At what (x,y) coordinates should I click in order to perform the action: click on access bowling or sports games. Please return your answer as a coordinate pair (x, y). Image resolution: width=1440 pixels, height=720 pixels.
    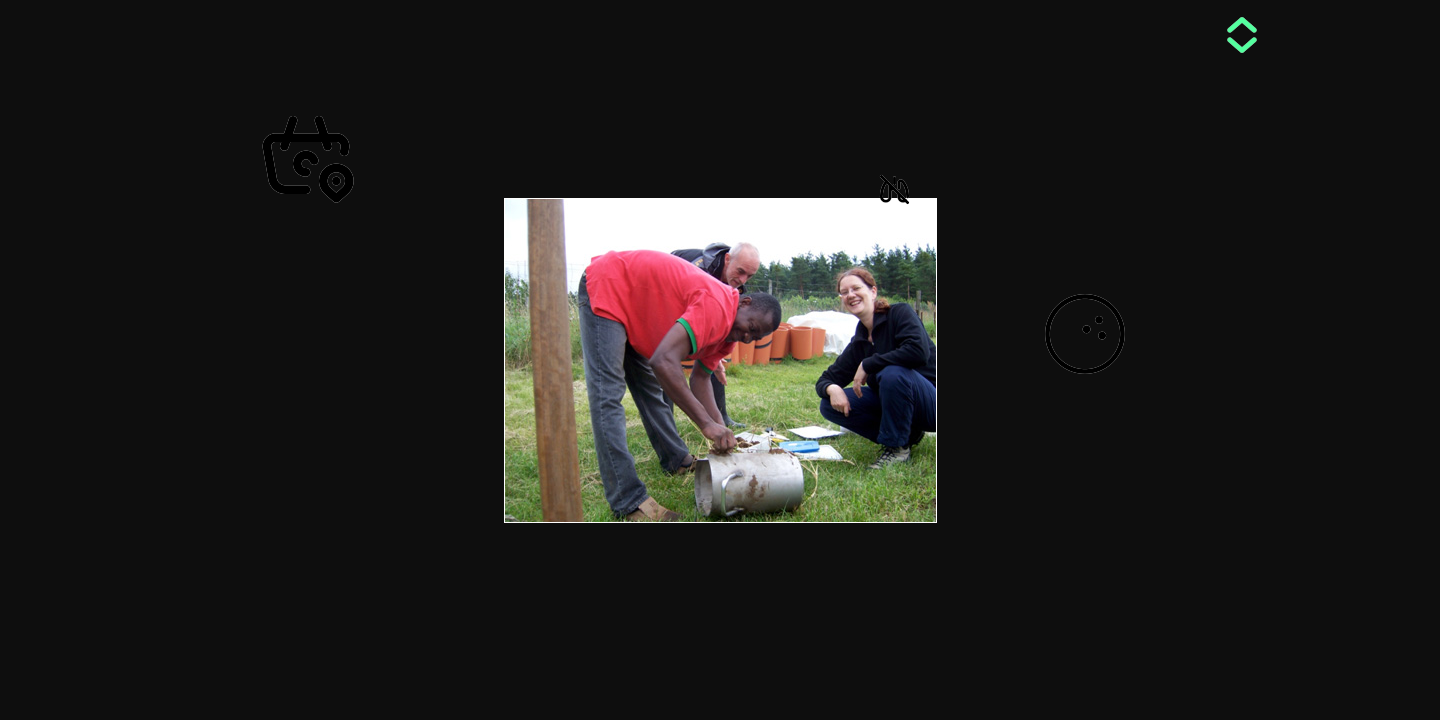
    Looking at the image, I should click on (1085, 334).